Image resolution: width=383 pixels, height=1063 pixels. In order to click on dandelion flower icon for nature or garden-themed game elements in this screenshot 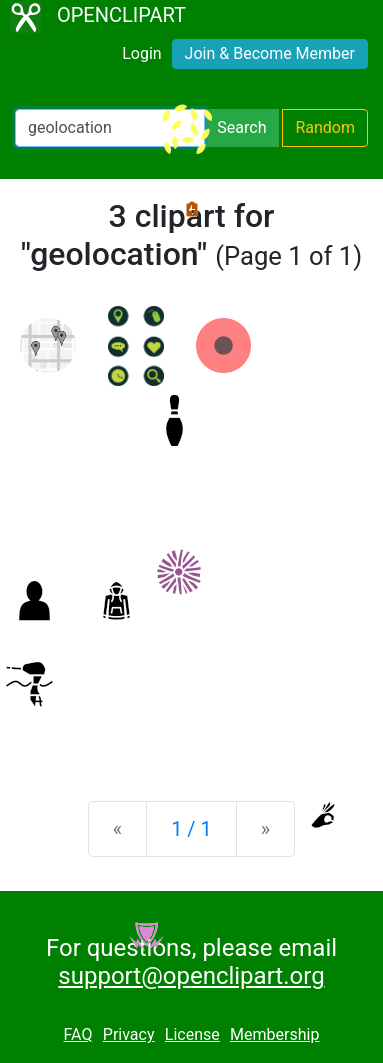, I will do `click(179, 572)`.